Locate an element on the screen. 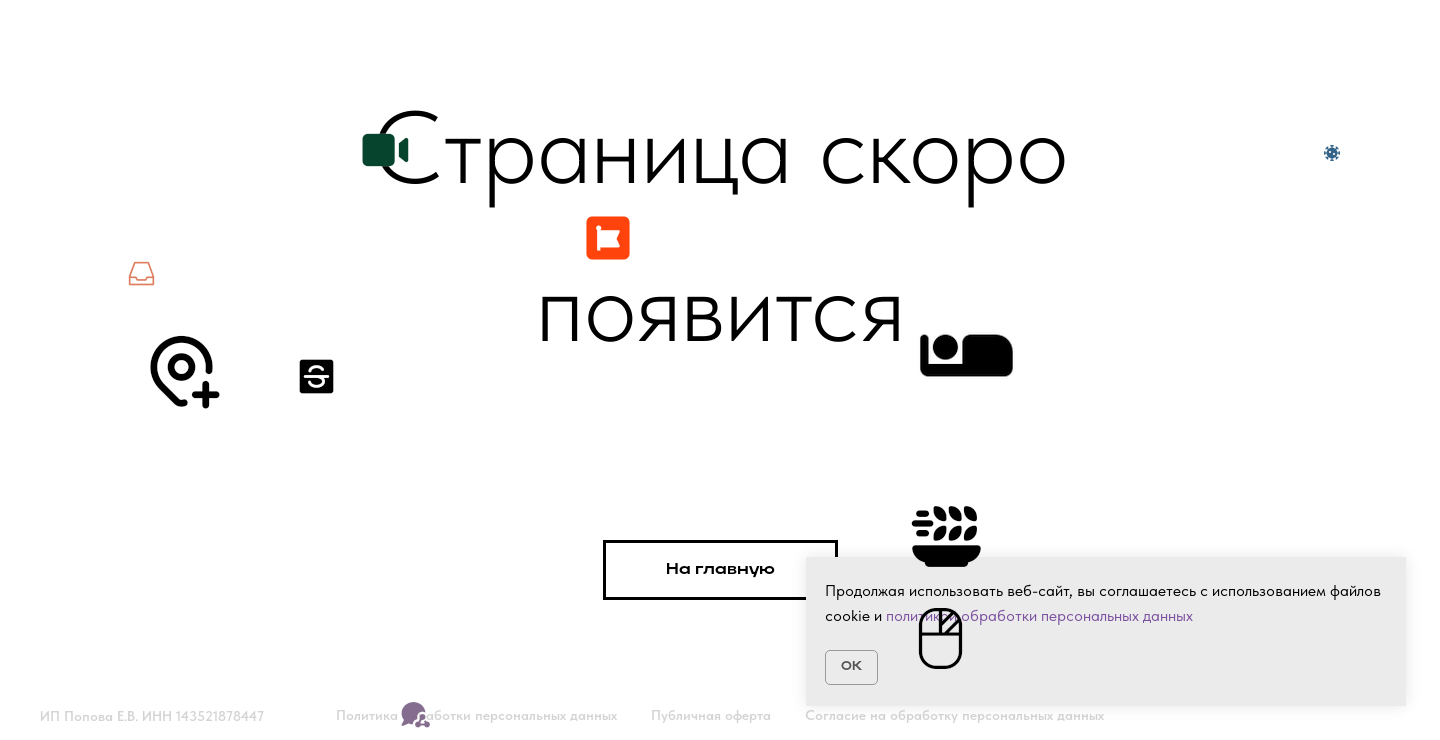  view your inbox messages is located at coordinates (141, 274).